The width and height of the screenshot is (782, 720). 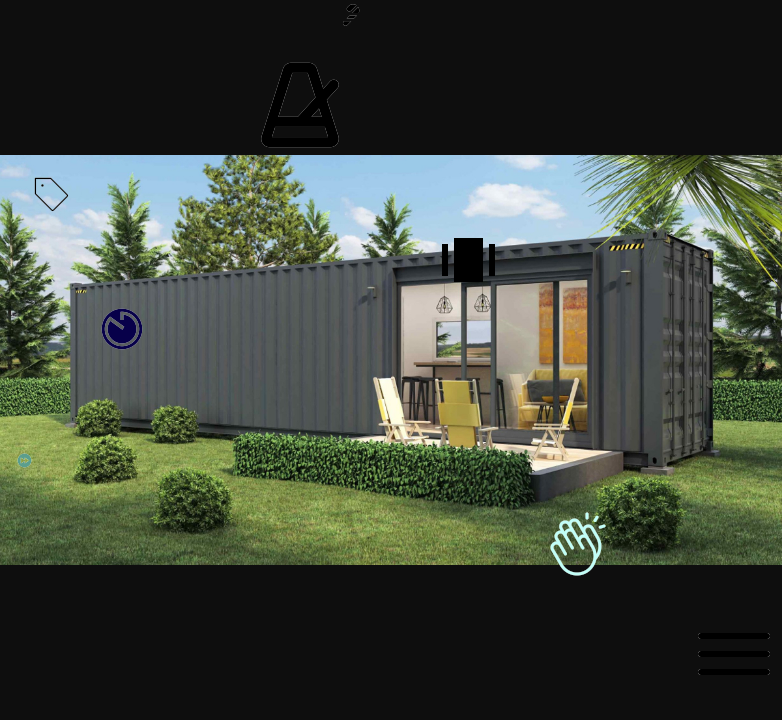 What do you see at coordinates (24, 460) in the screenshot?
I see `skip to the next track` at bounding box center [24, 460].